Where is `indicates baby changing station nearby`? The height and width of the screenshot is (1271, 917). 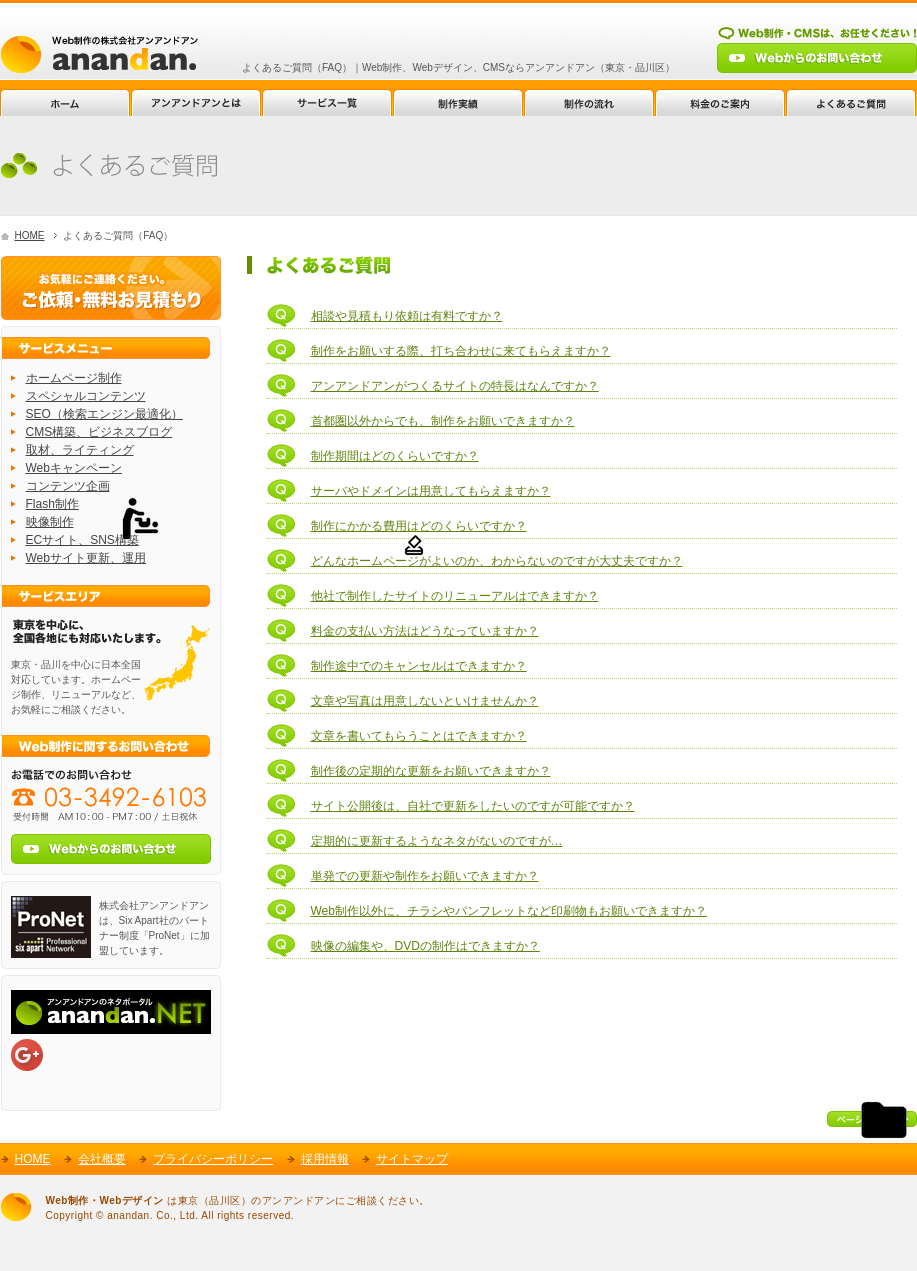 indicates baby changing station nearby is located at coordinates (140, 519).